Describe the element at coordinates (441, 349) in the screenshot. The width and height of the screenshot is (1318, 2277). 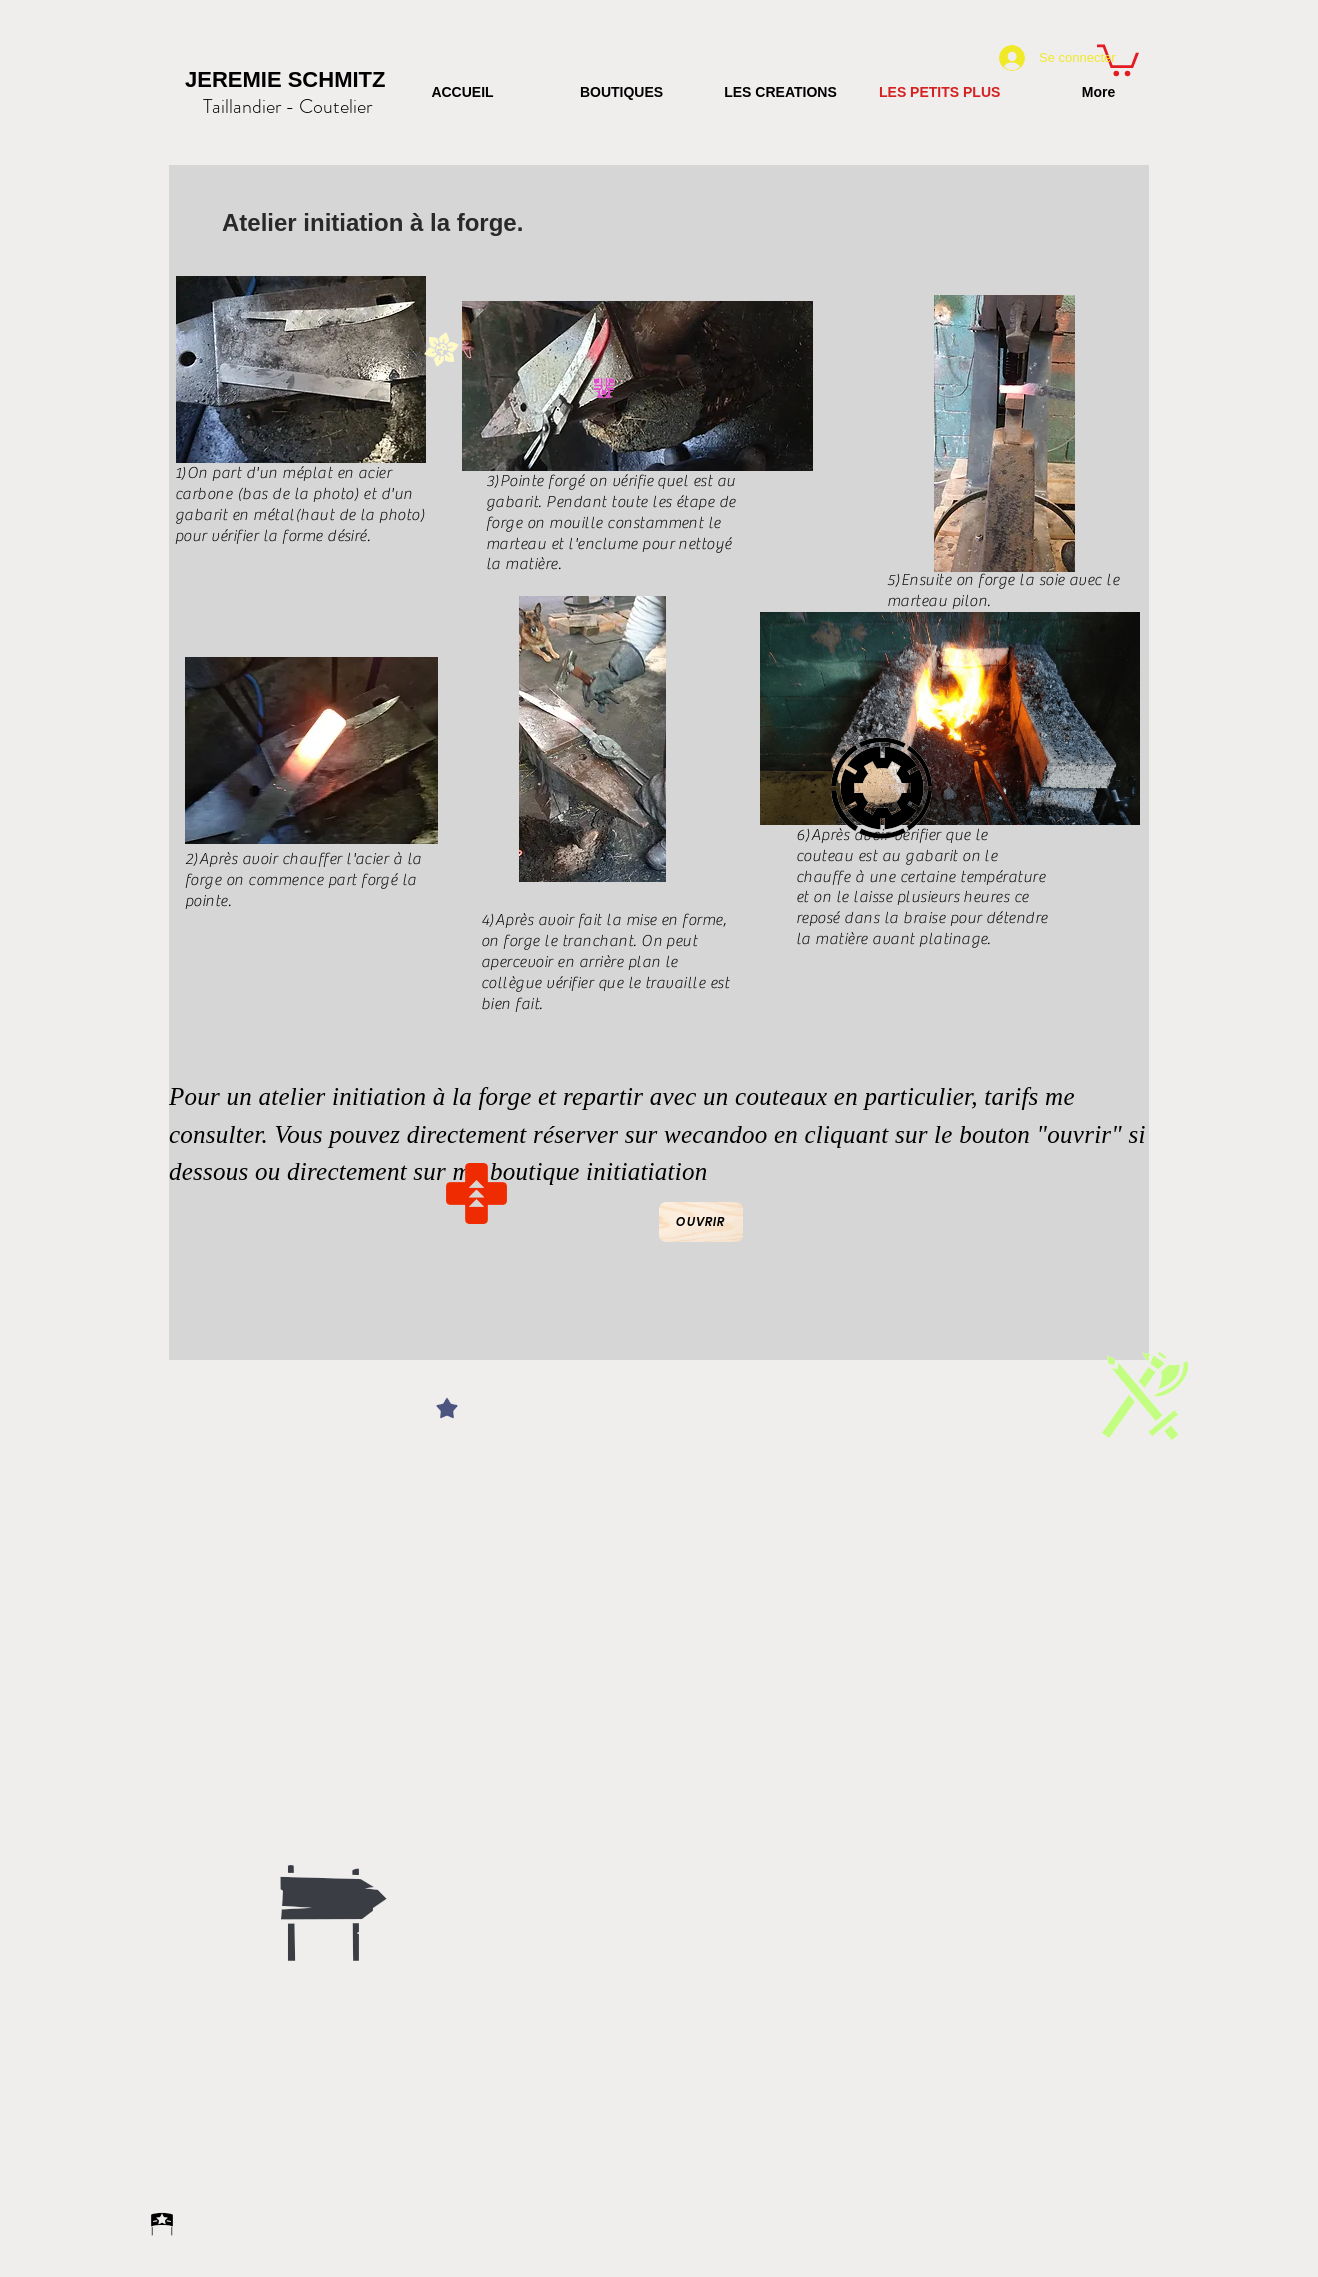
I see `decorative flower element for game UI` at that location.